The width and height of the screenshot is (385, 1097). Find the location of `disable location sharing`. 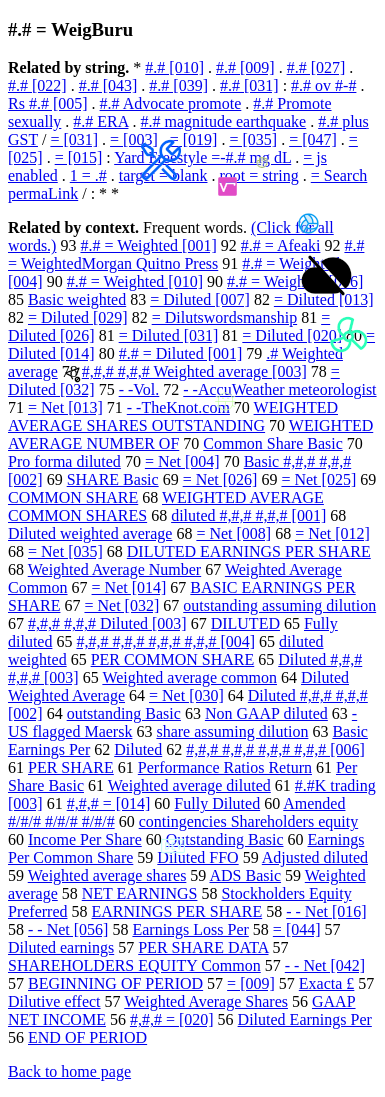

disable location sharing is located at coordinates (72, 374).